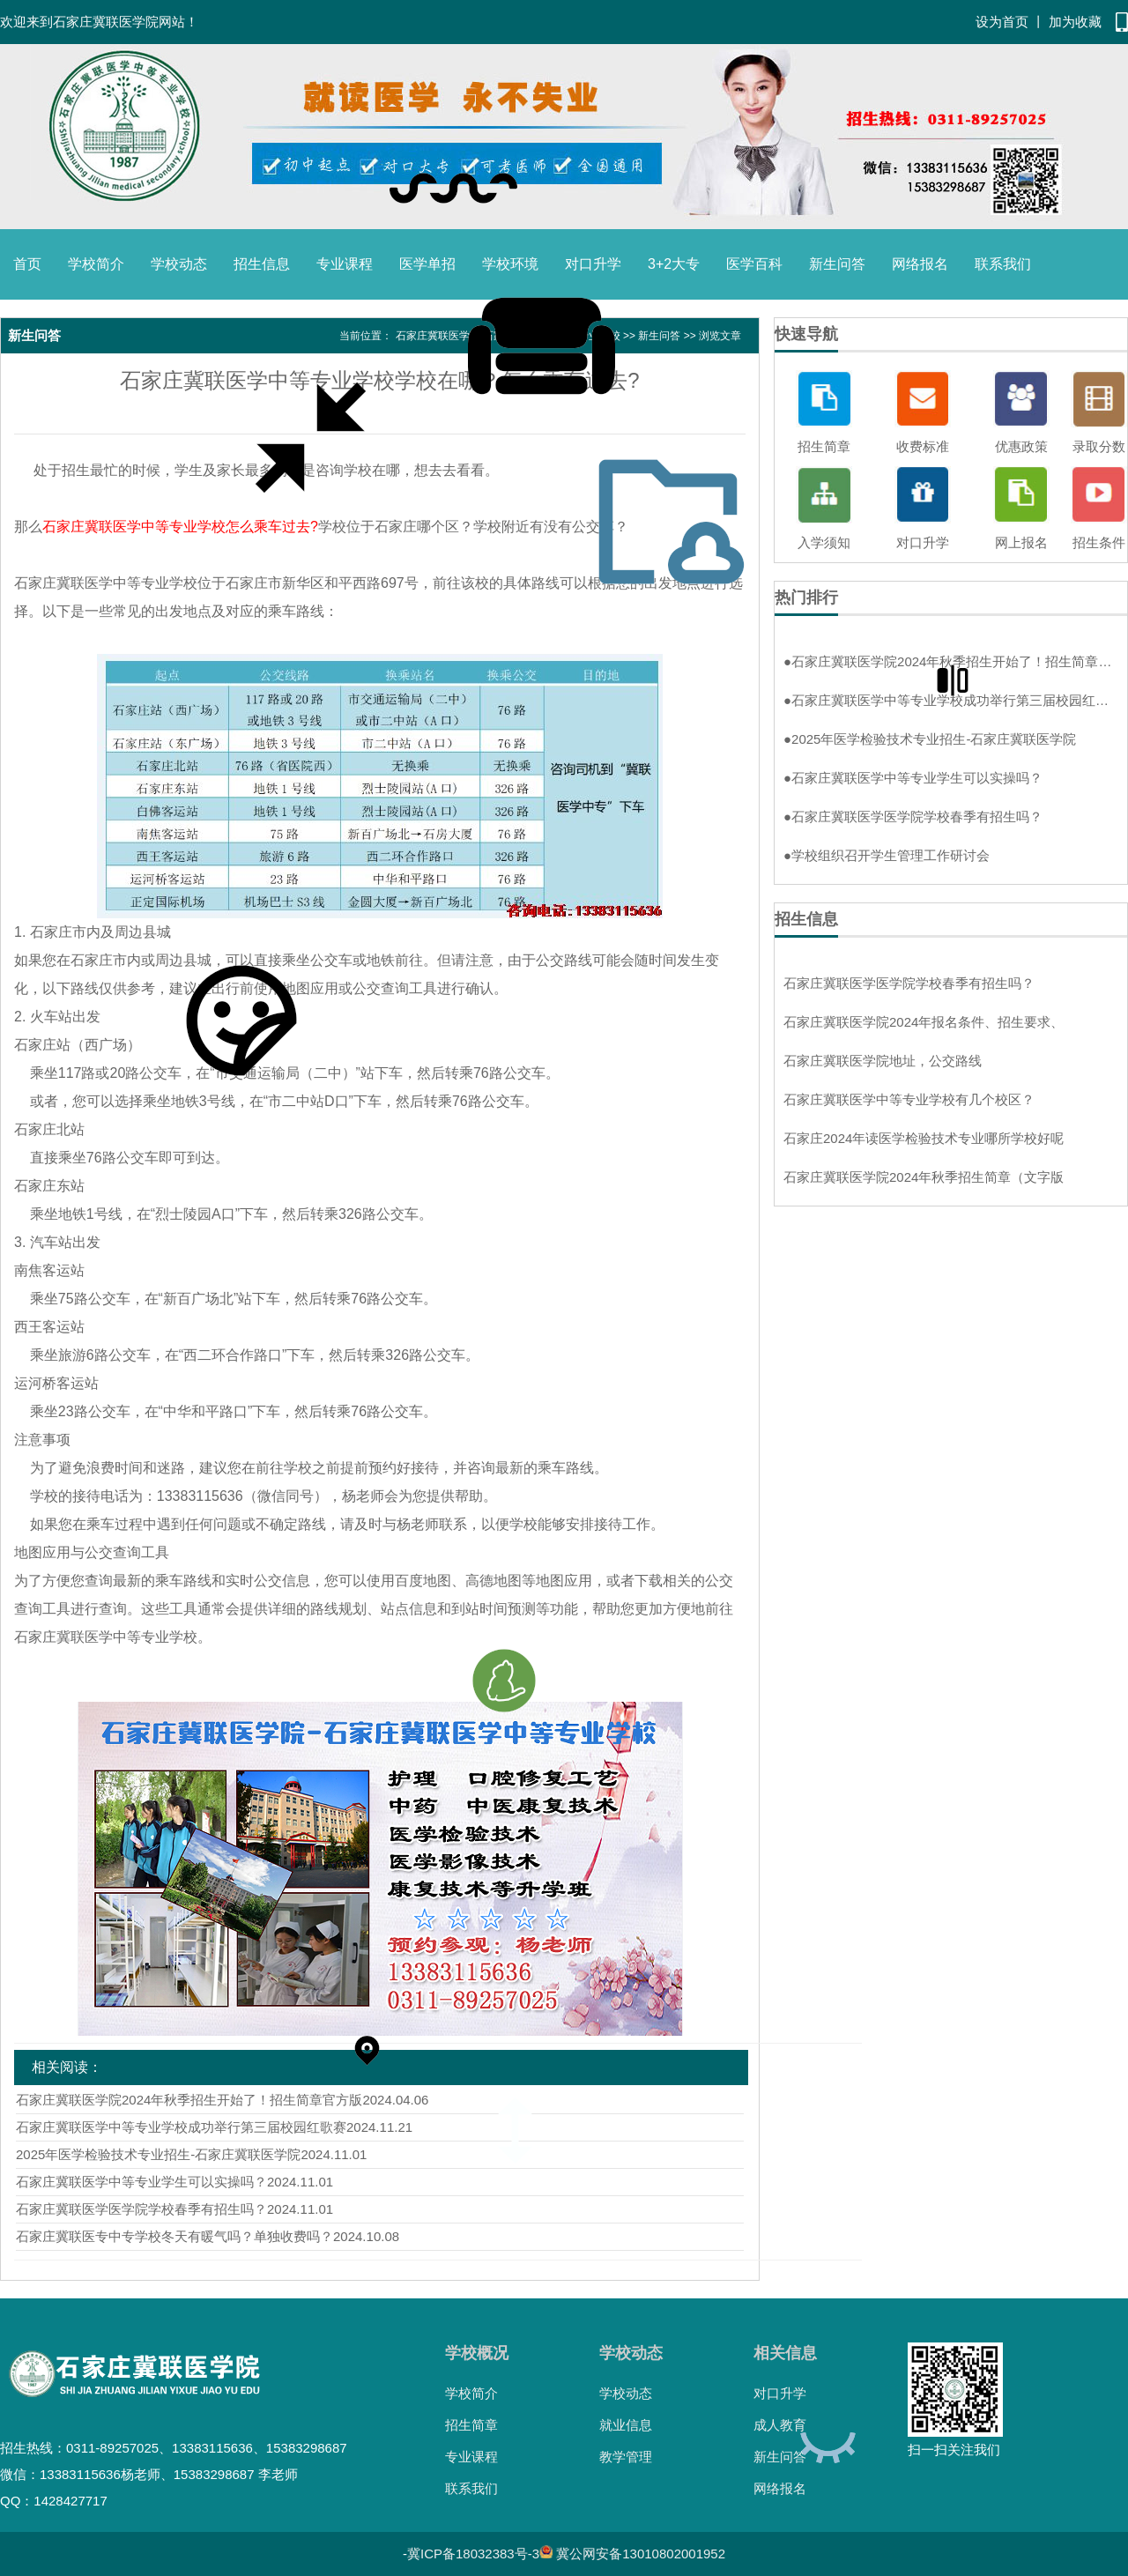 The width and height of the screenshot is (1128, 2576). What do you see at coordinates (515, 2130) in the screenshot?
I see `expand content vertically` at bounding box center [515, 2130].